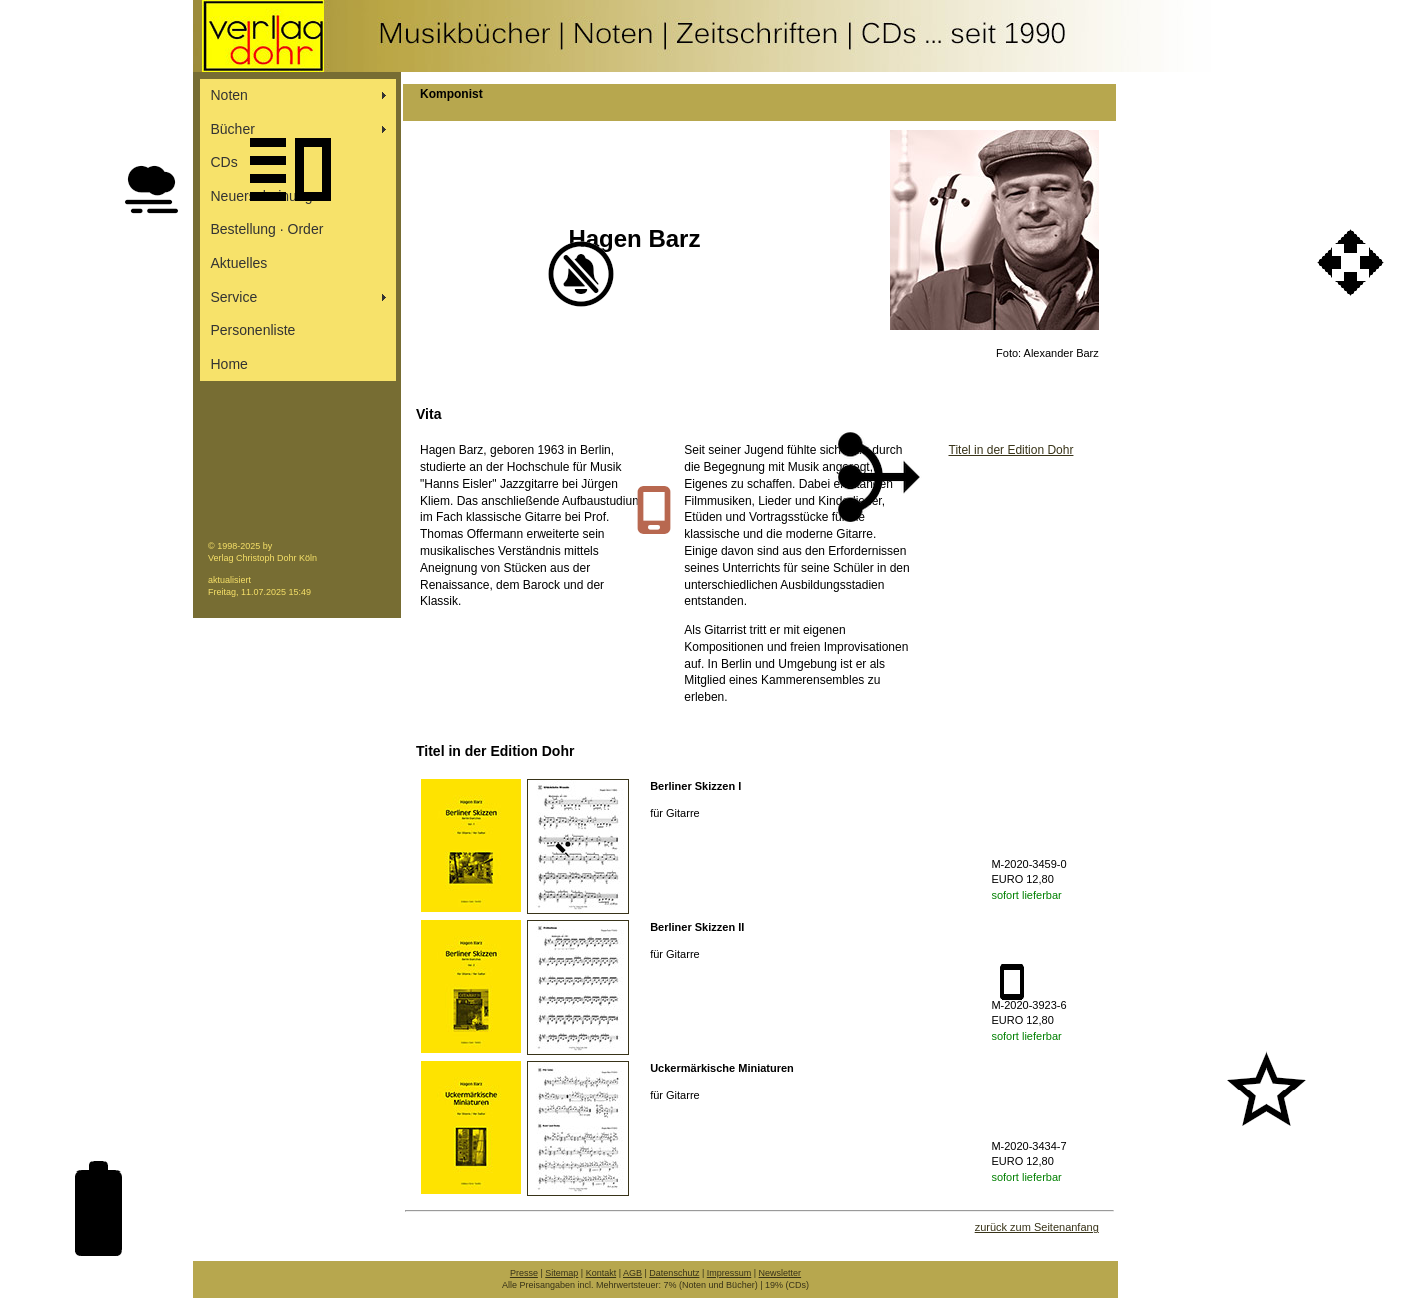 The height and width of the screenshot is (1298, 1410). I want to click on move or drag this element freely, so click(1350, 262).